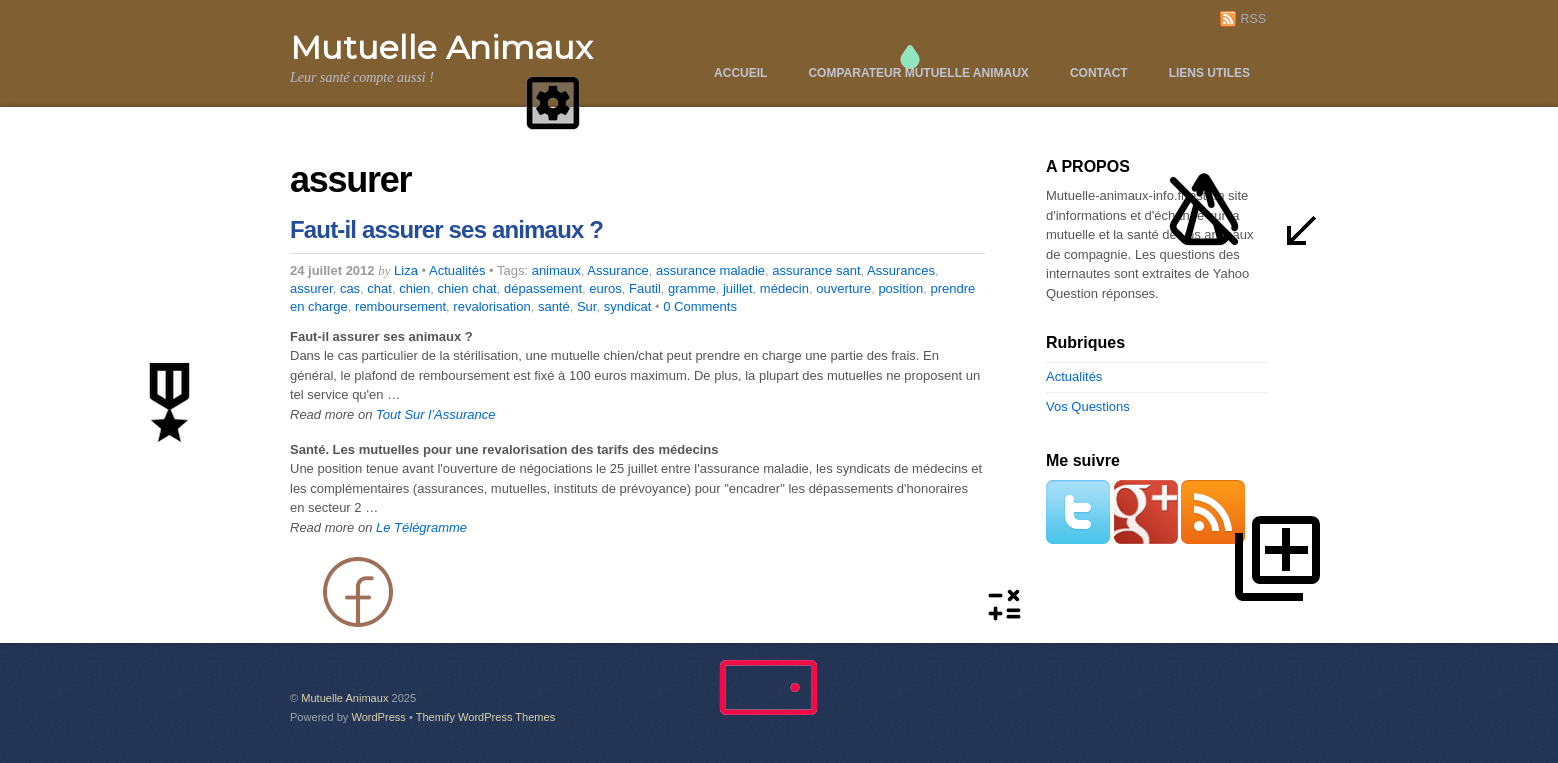 The image size is (1558, 763). I want to click on open calculator, so click(1004, 604).